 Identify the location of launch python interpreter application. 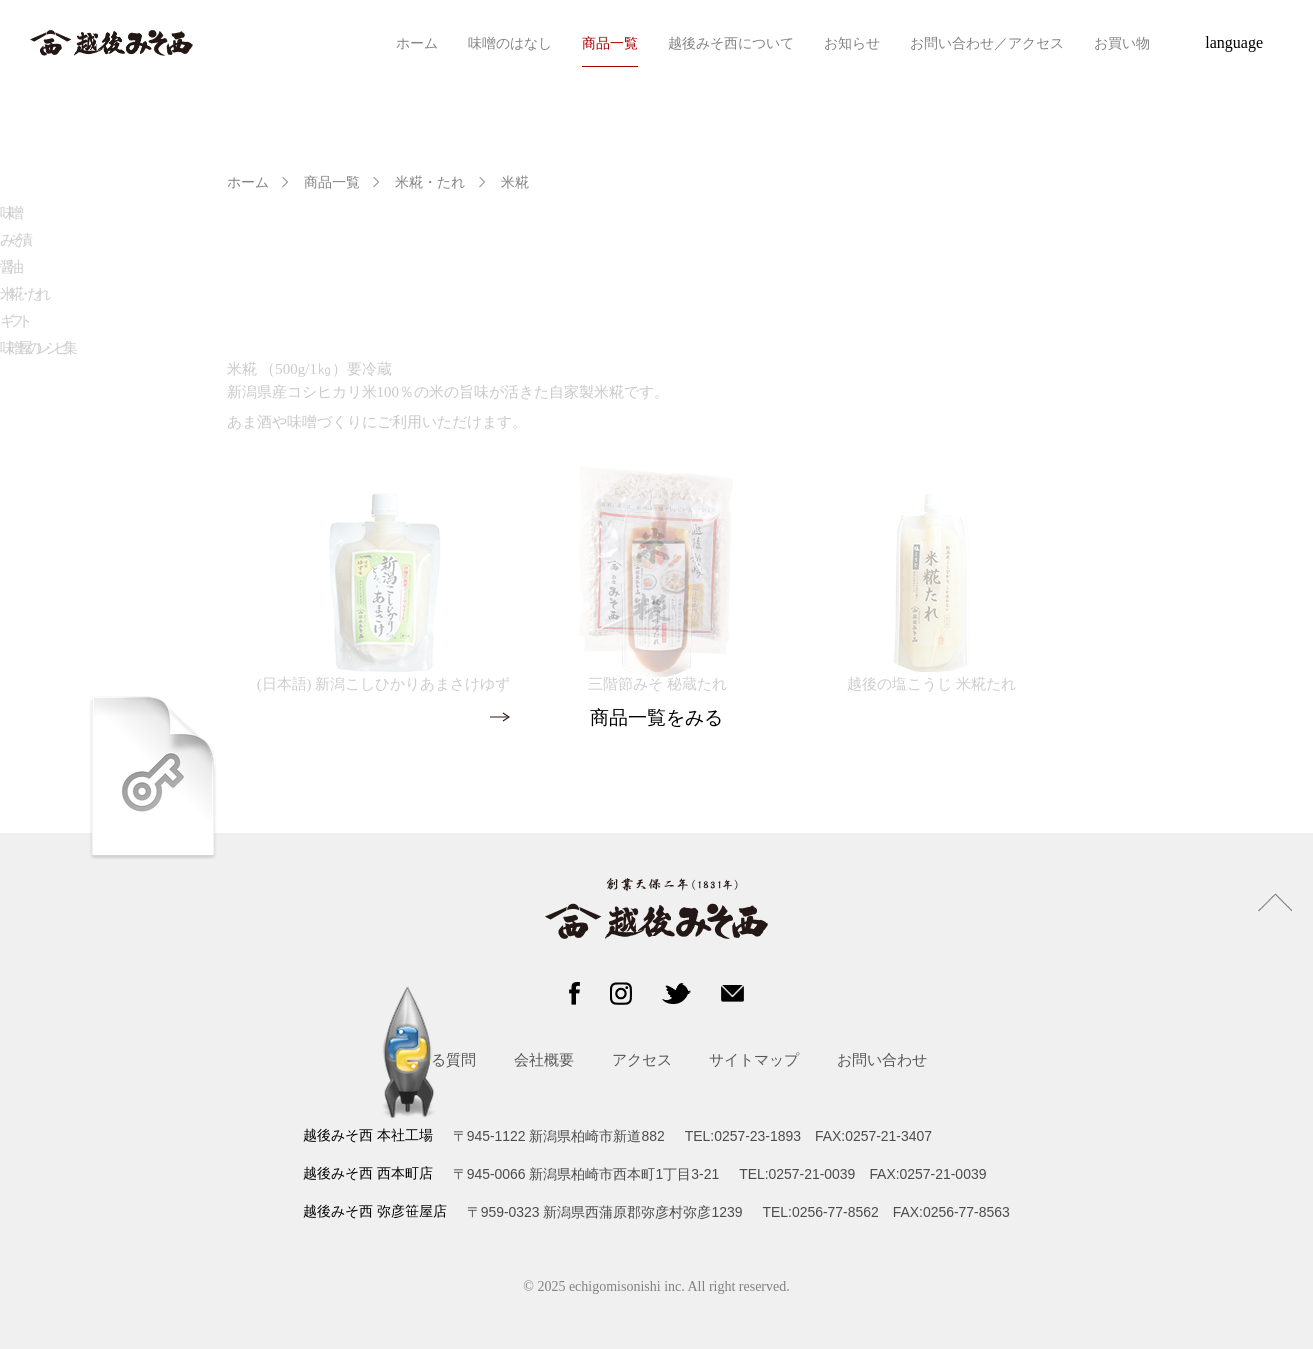
(408, 1052).